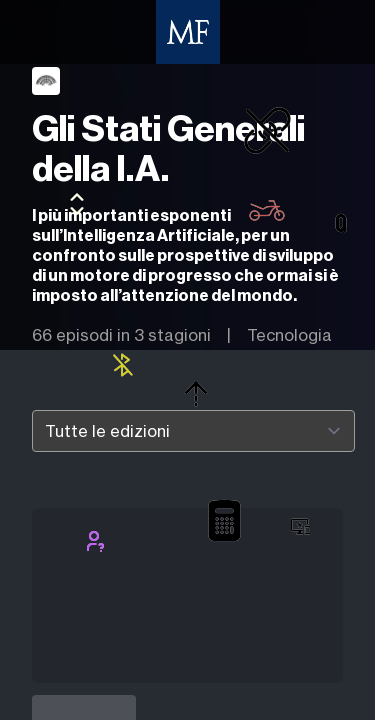 Image resolution: width=375 pixels, height=720 pixels. Describe the element at coordinates (94, 541) in the screenshot. I see `unknown or unidentified user` at that location.